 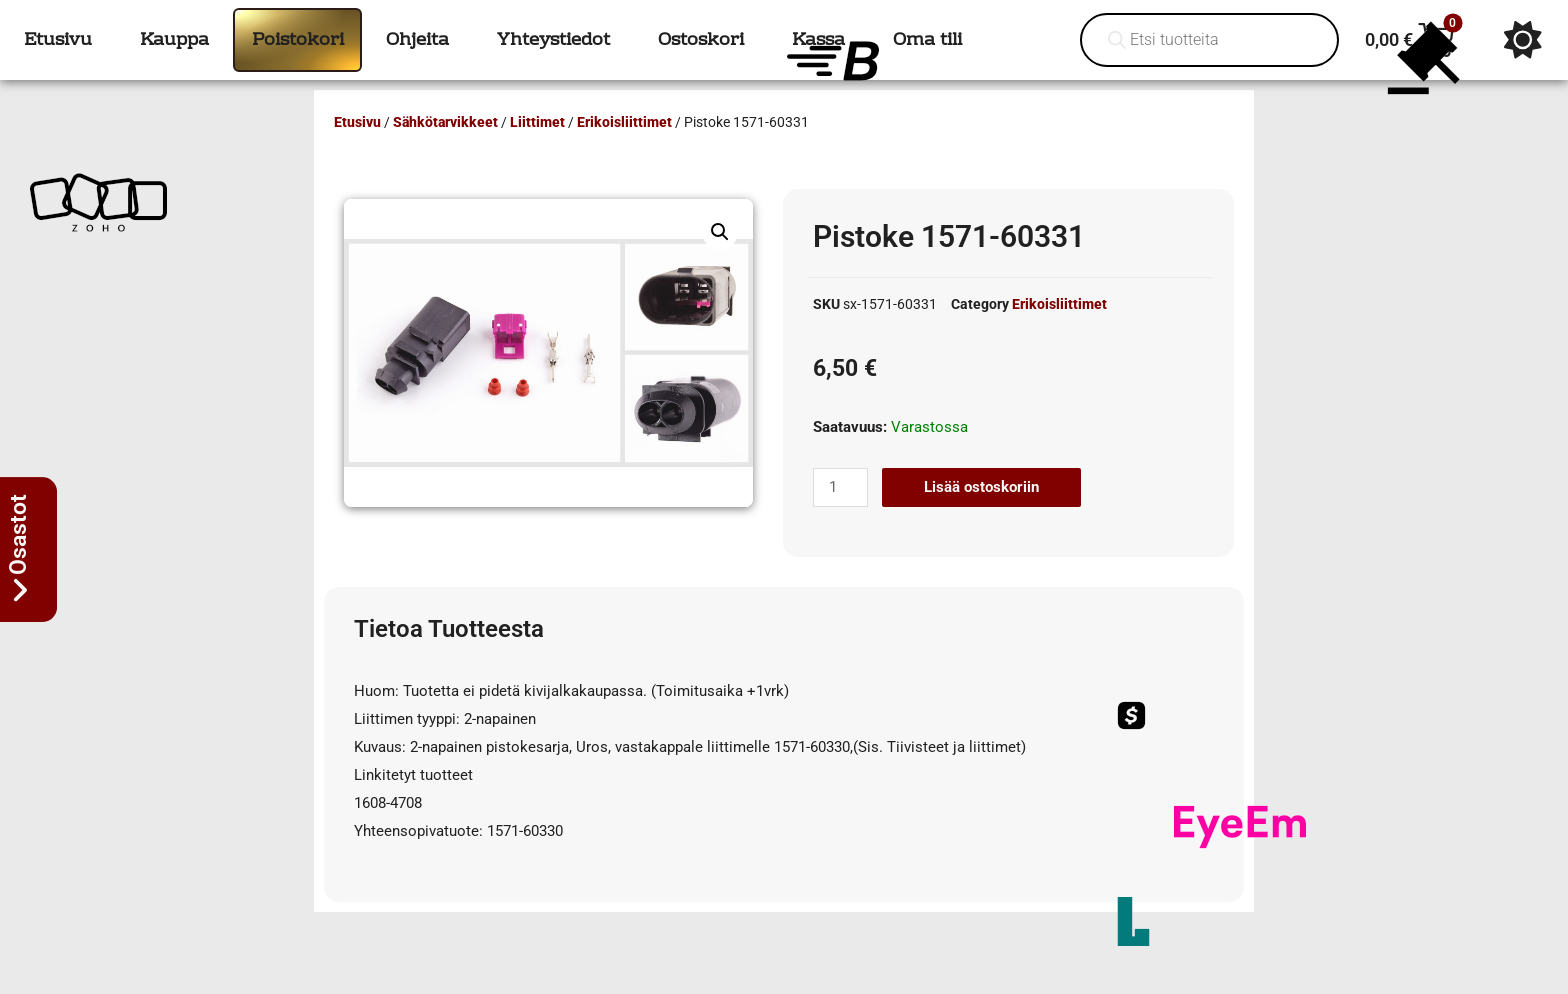 What do you see at coordinates (833, 61) in the screenshot?
I see `BlazeMeter logo - performance testing platform` at bounding box center [833, 61].